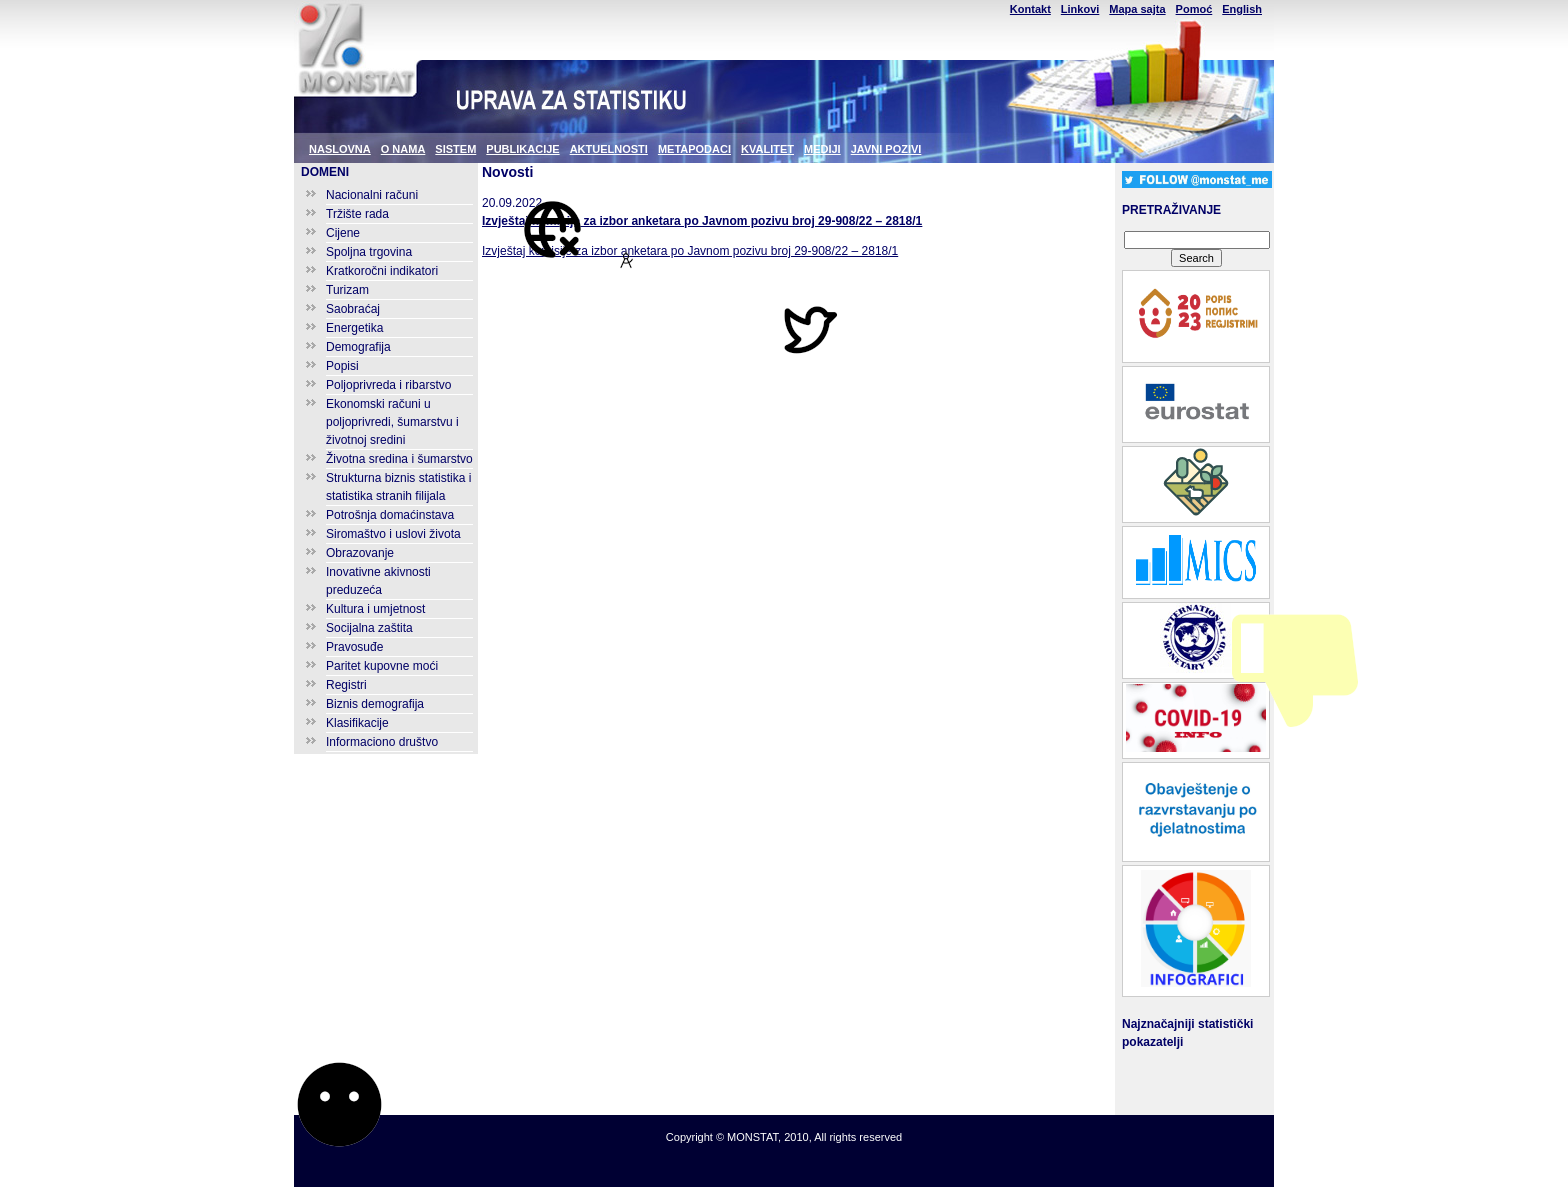 The width and height of the screenshot is (1568, 1187). What do you see at coordinates (552, 229) in the screenshot?
I see `disconnect from the internet` at bounding box center [552, 229].